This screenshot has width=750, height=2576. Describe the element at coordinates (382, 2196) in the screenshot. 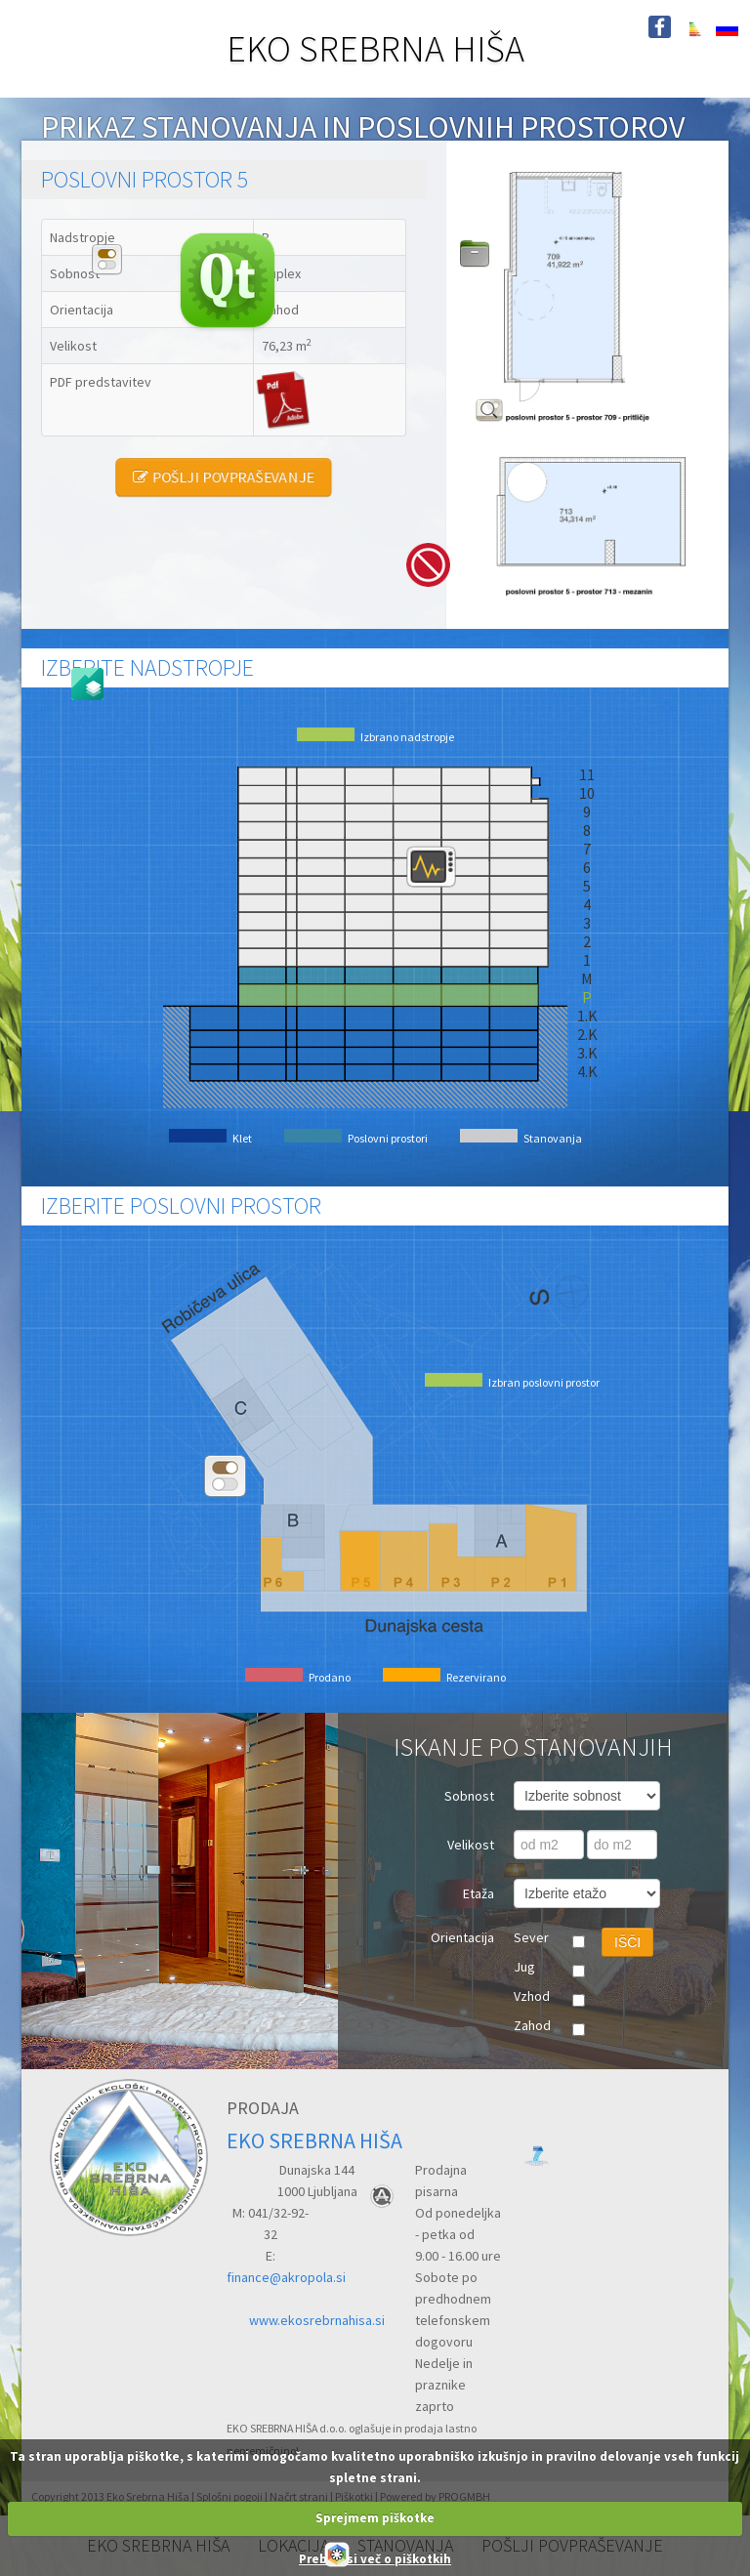

I see `open the software updater application` at that location.